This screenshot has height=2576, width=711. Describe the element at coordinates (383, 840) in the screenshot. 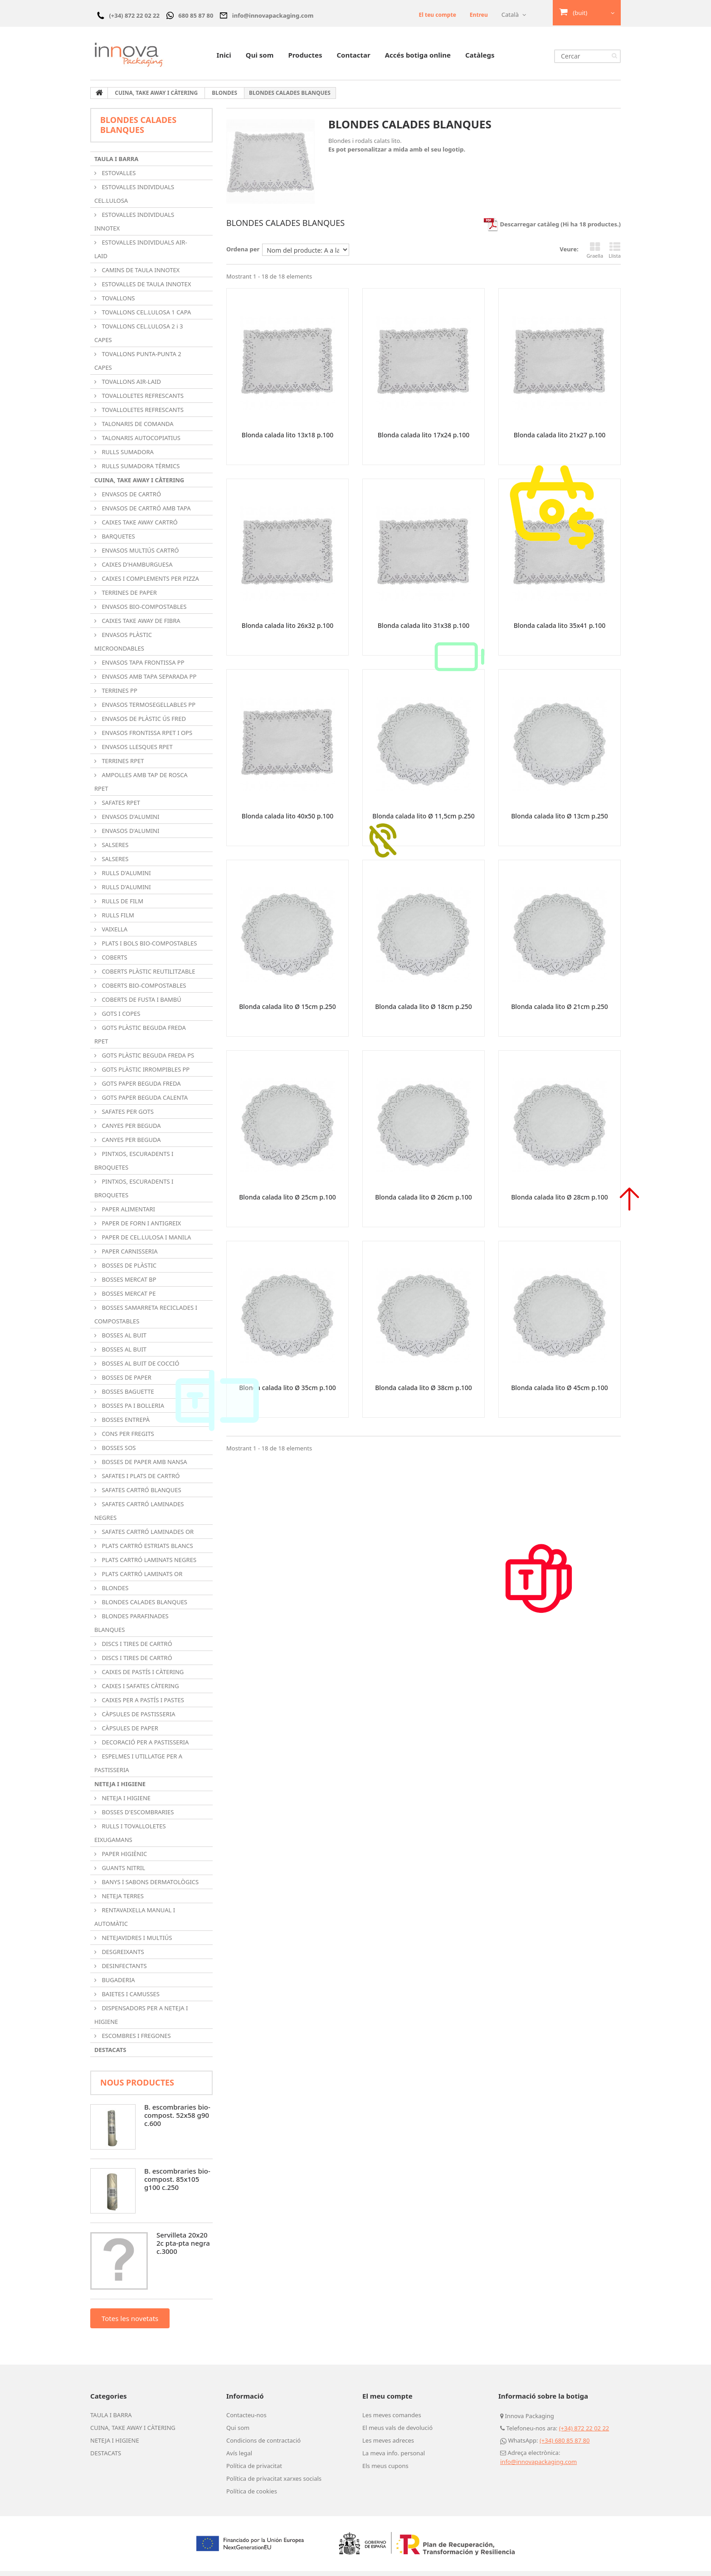

I see `mute or disable audio listening` at that location.